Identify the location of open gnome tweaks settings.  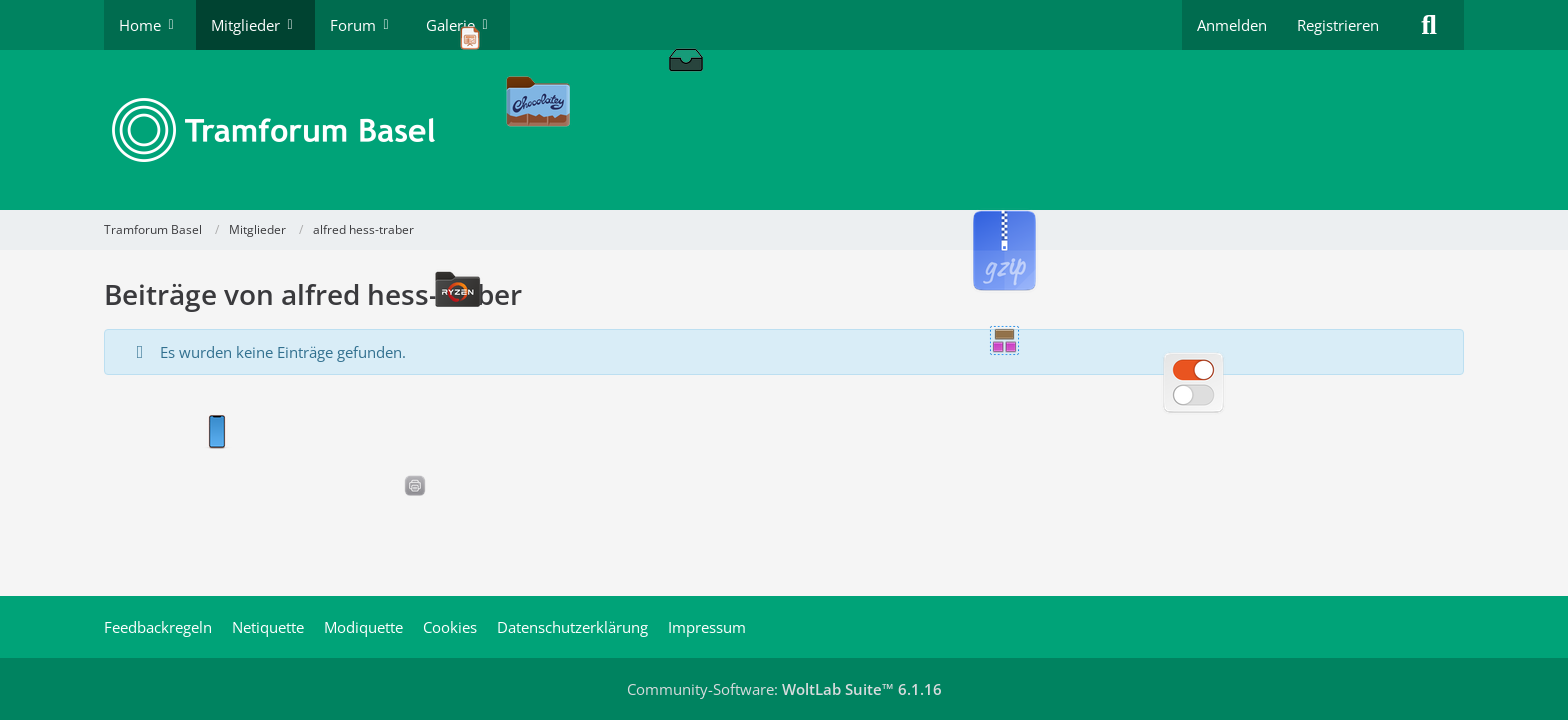
(1193, 382).